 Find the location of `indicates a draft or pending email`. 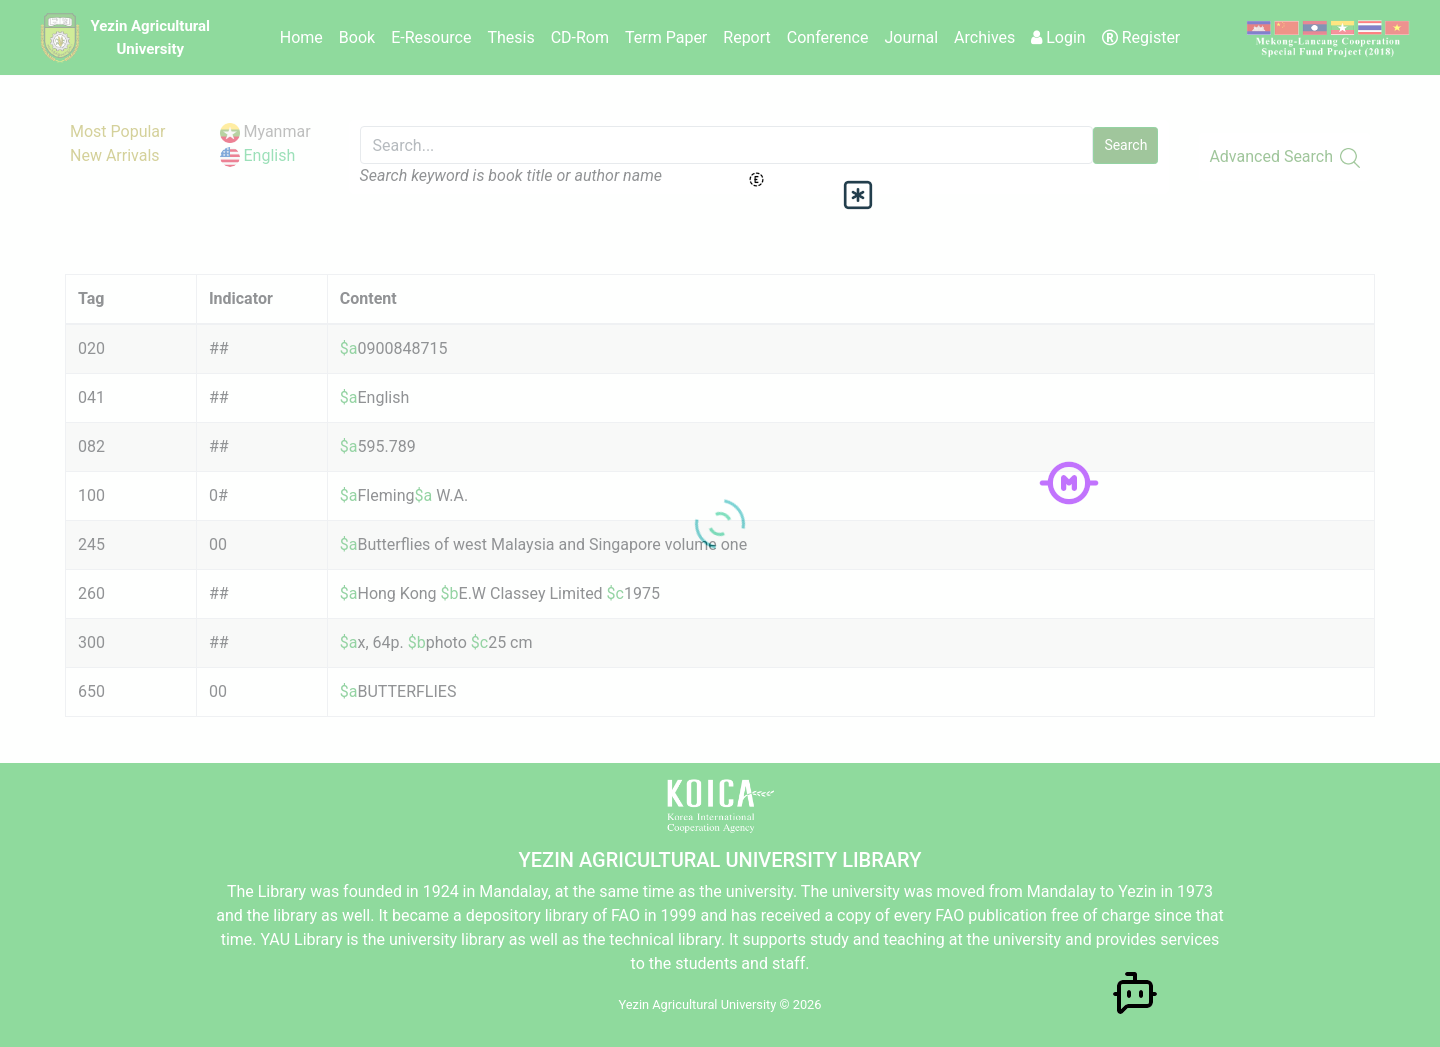

indicates a draft or pending email is located at coordinates (756, 179).